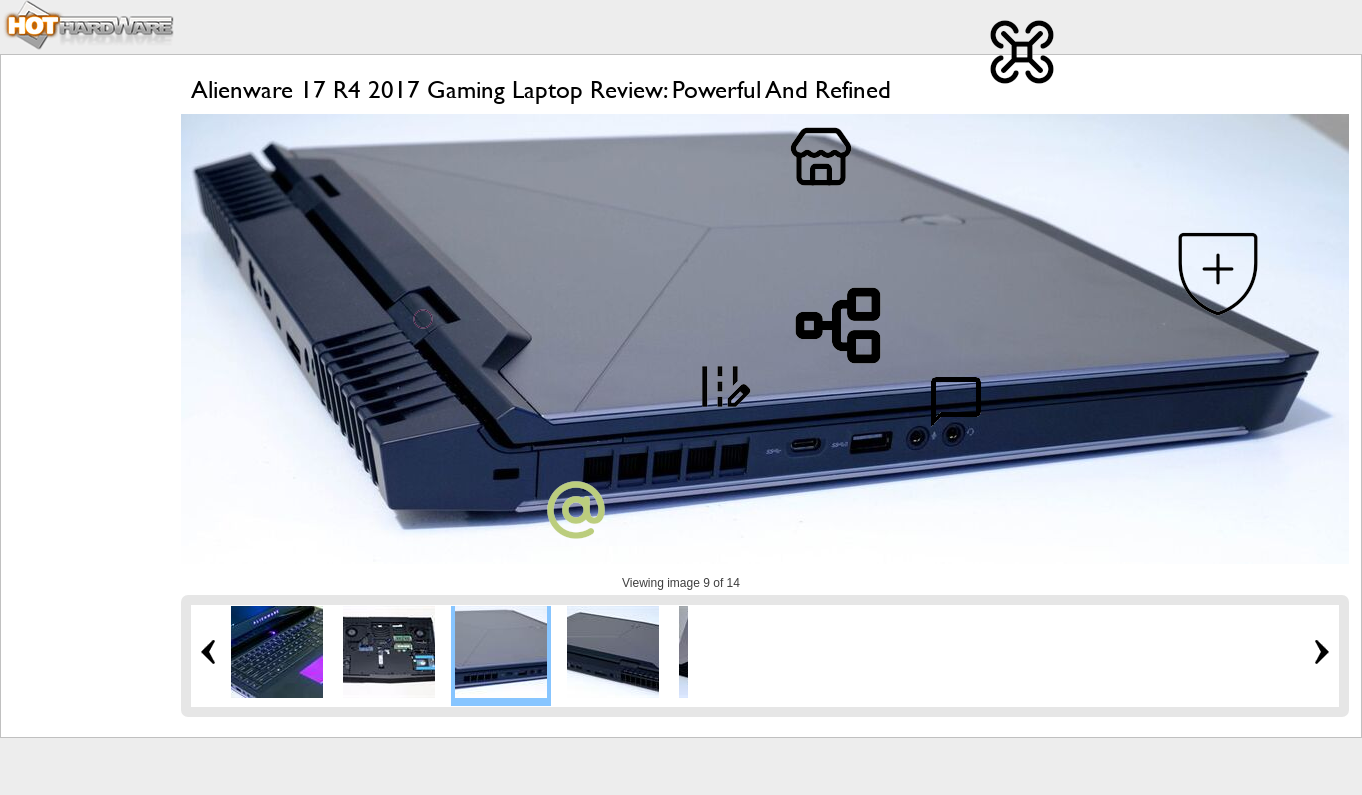 This screenshot has height=795, width=1362. What do you see at coordinates (842, 325) in the screenshot?
I see `view hierarchical data structure` at bounding box center [842, 325].